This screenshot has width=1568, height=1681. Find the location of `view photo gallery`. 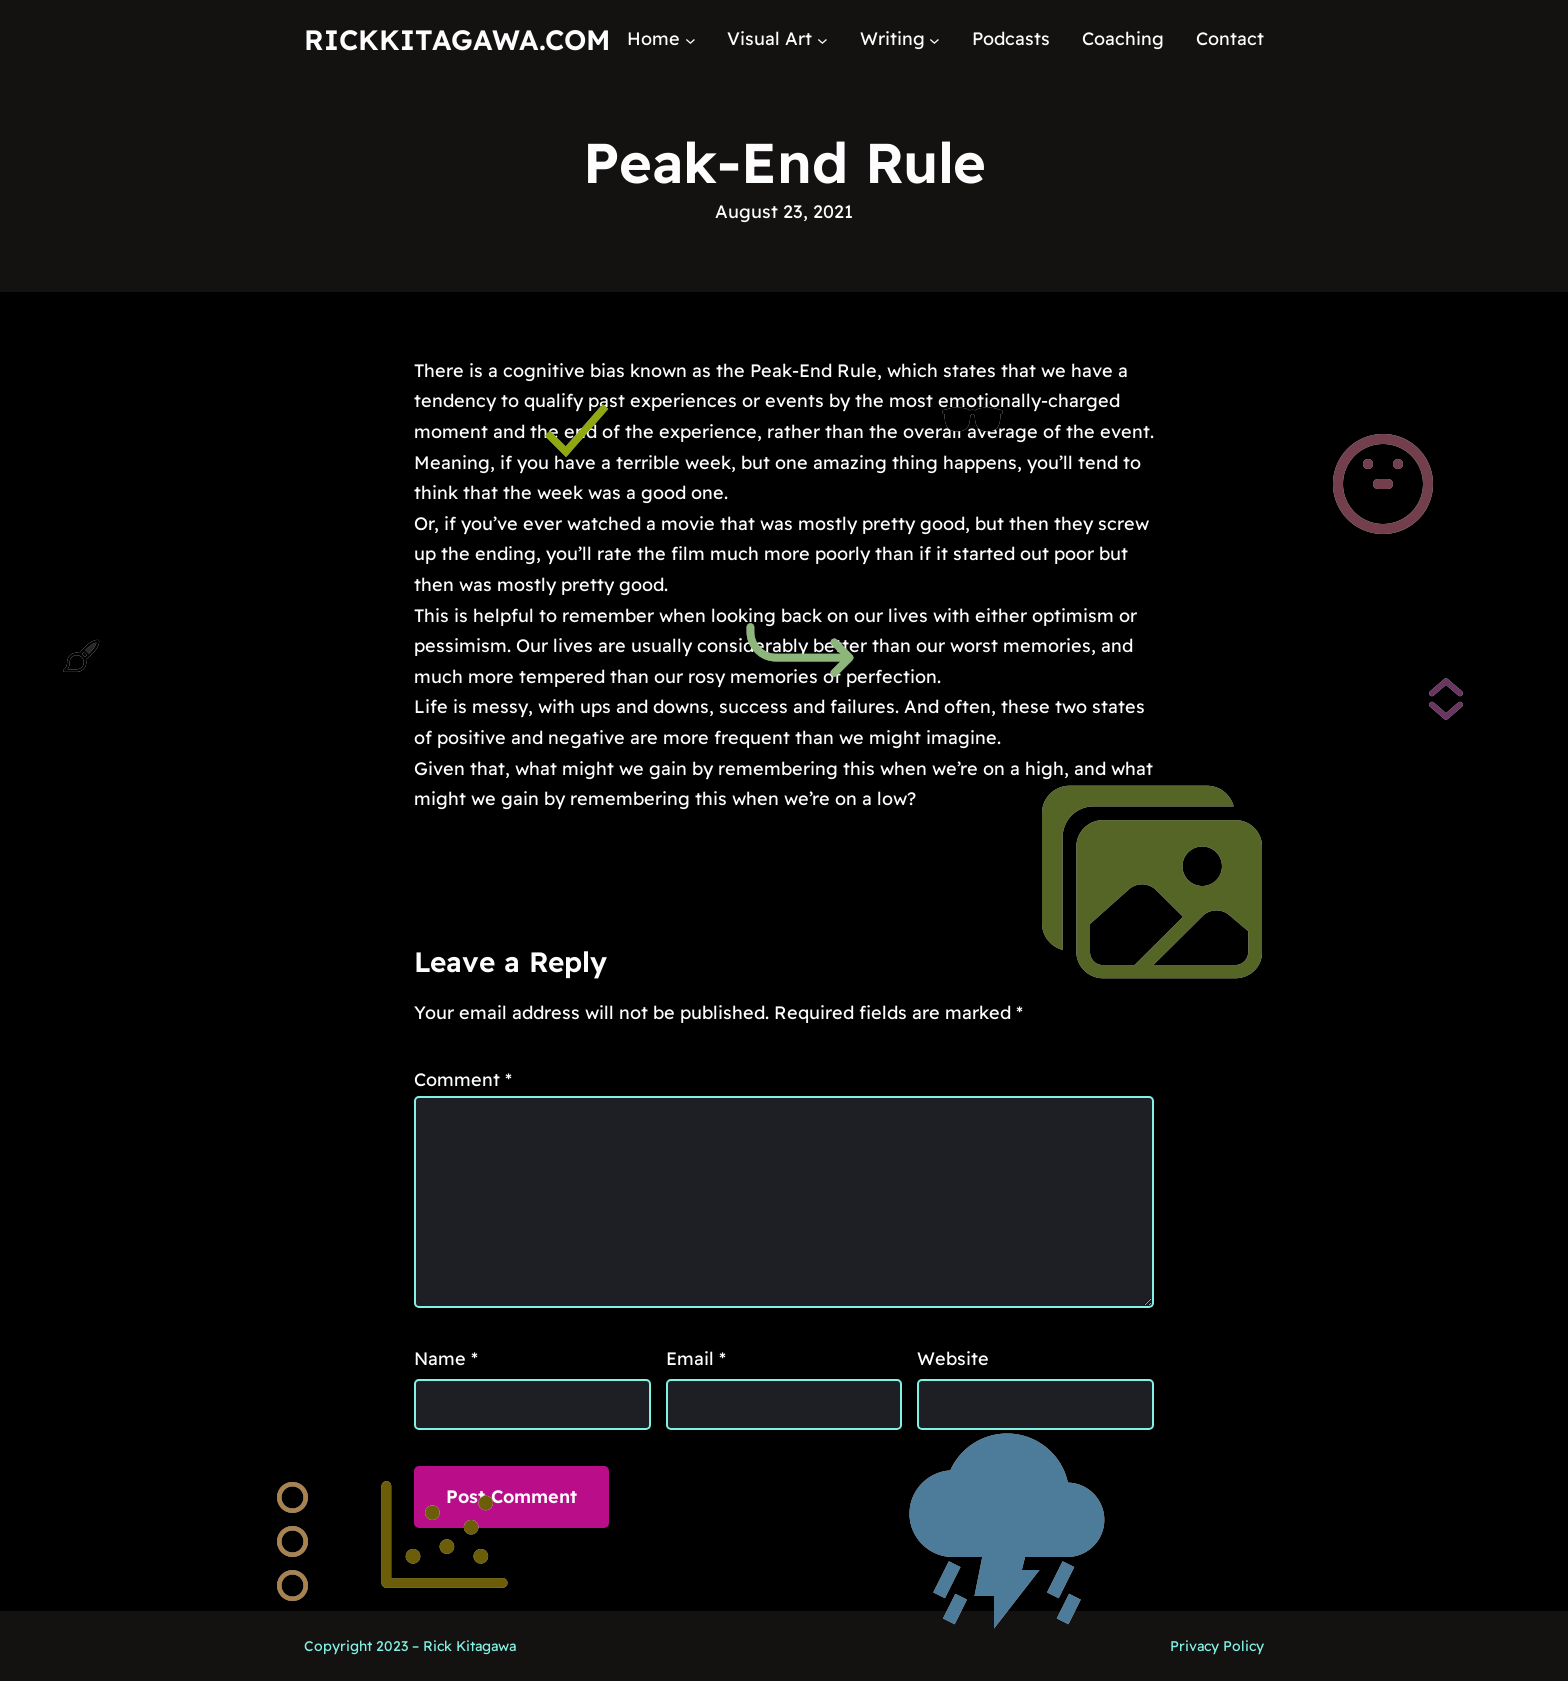

view photo gallery is located at coordinates (1152, 882).